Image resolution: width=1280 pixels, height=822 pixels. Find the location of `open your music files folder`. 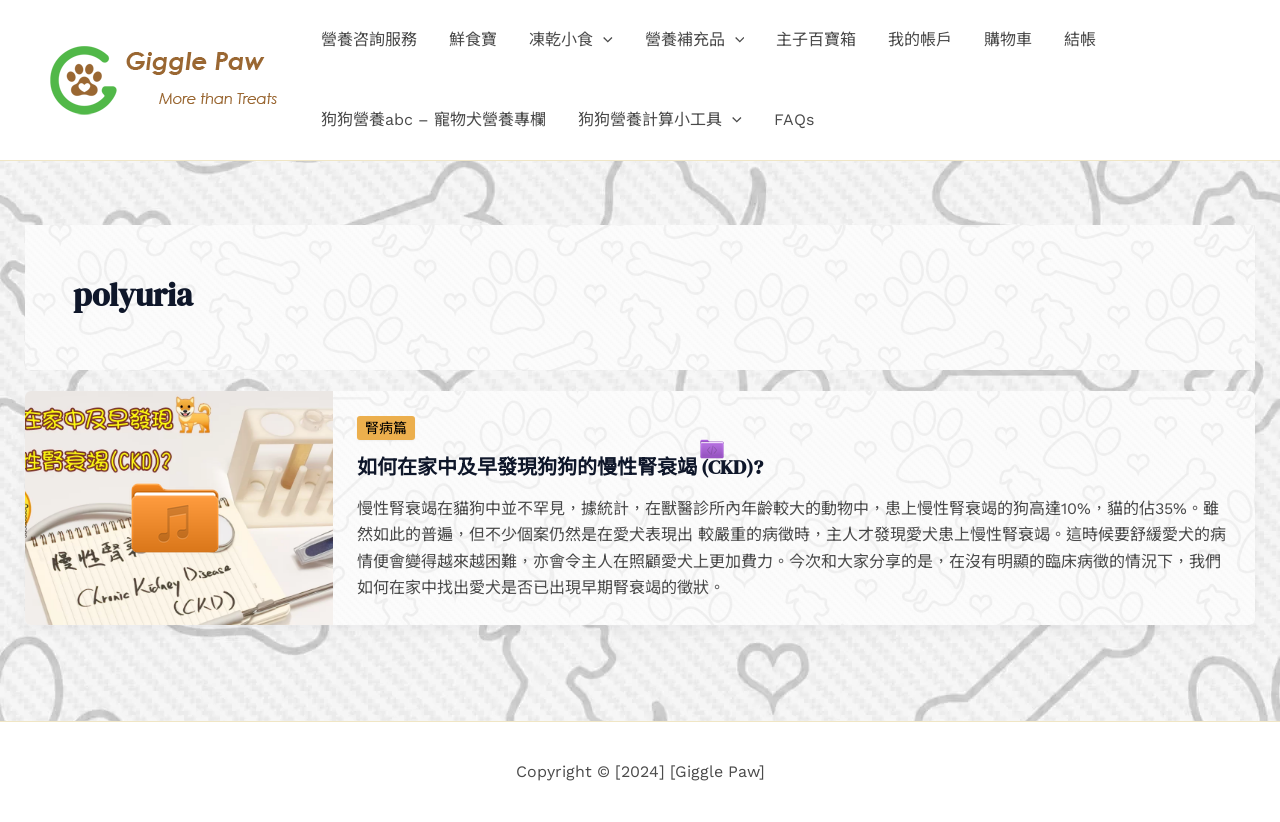

open your music files folder is located at coordinates (175, 518).